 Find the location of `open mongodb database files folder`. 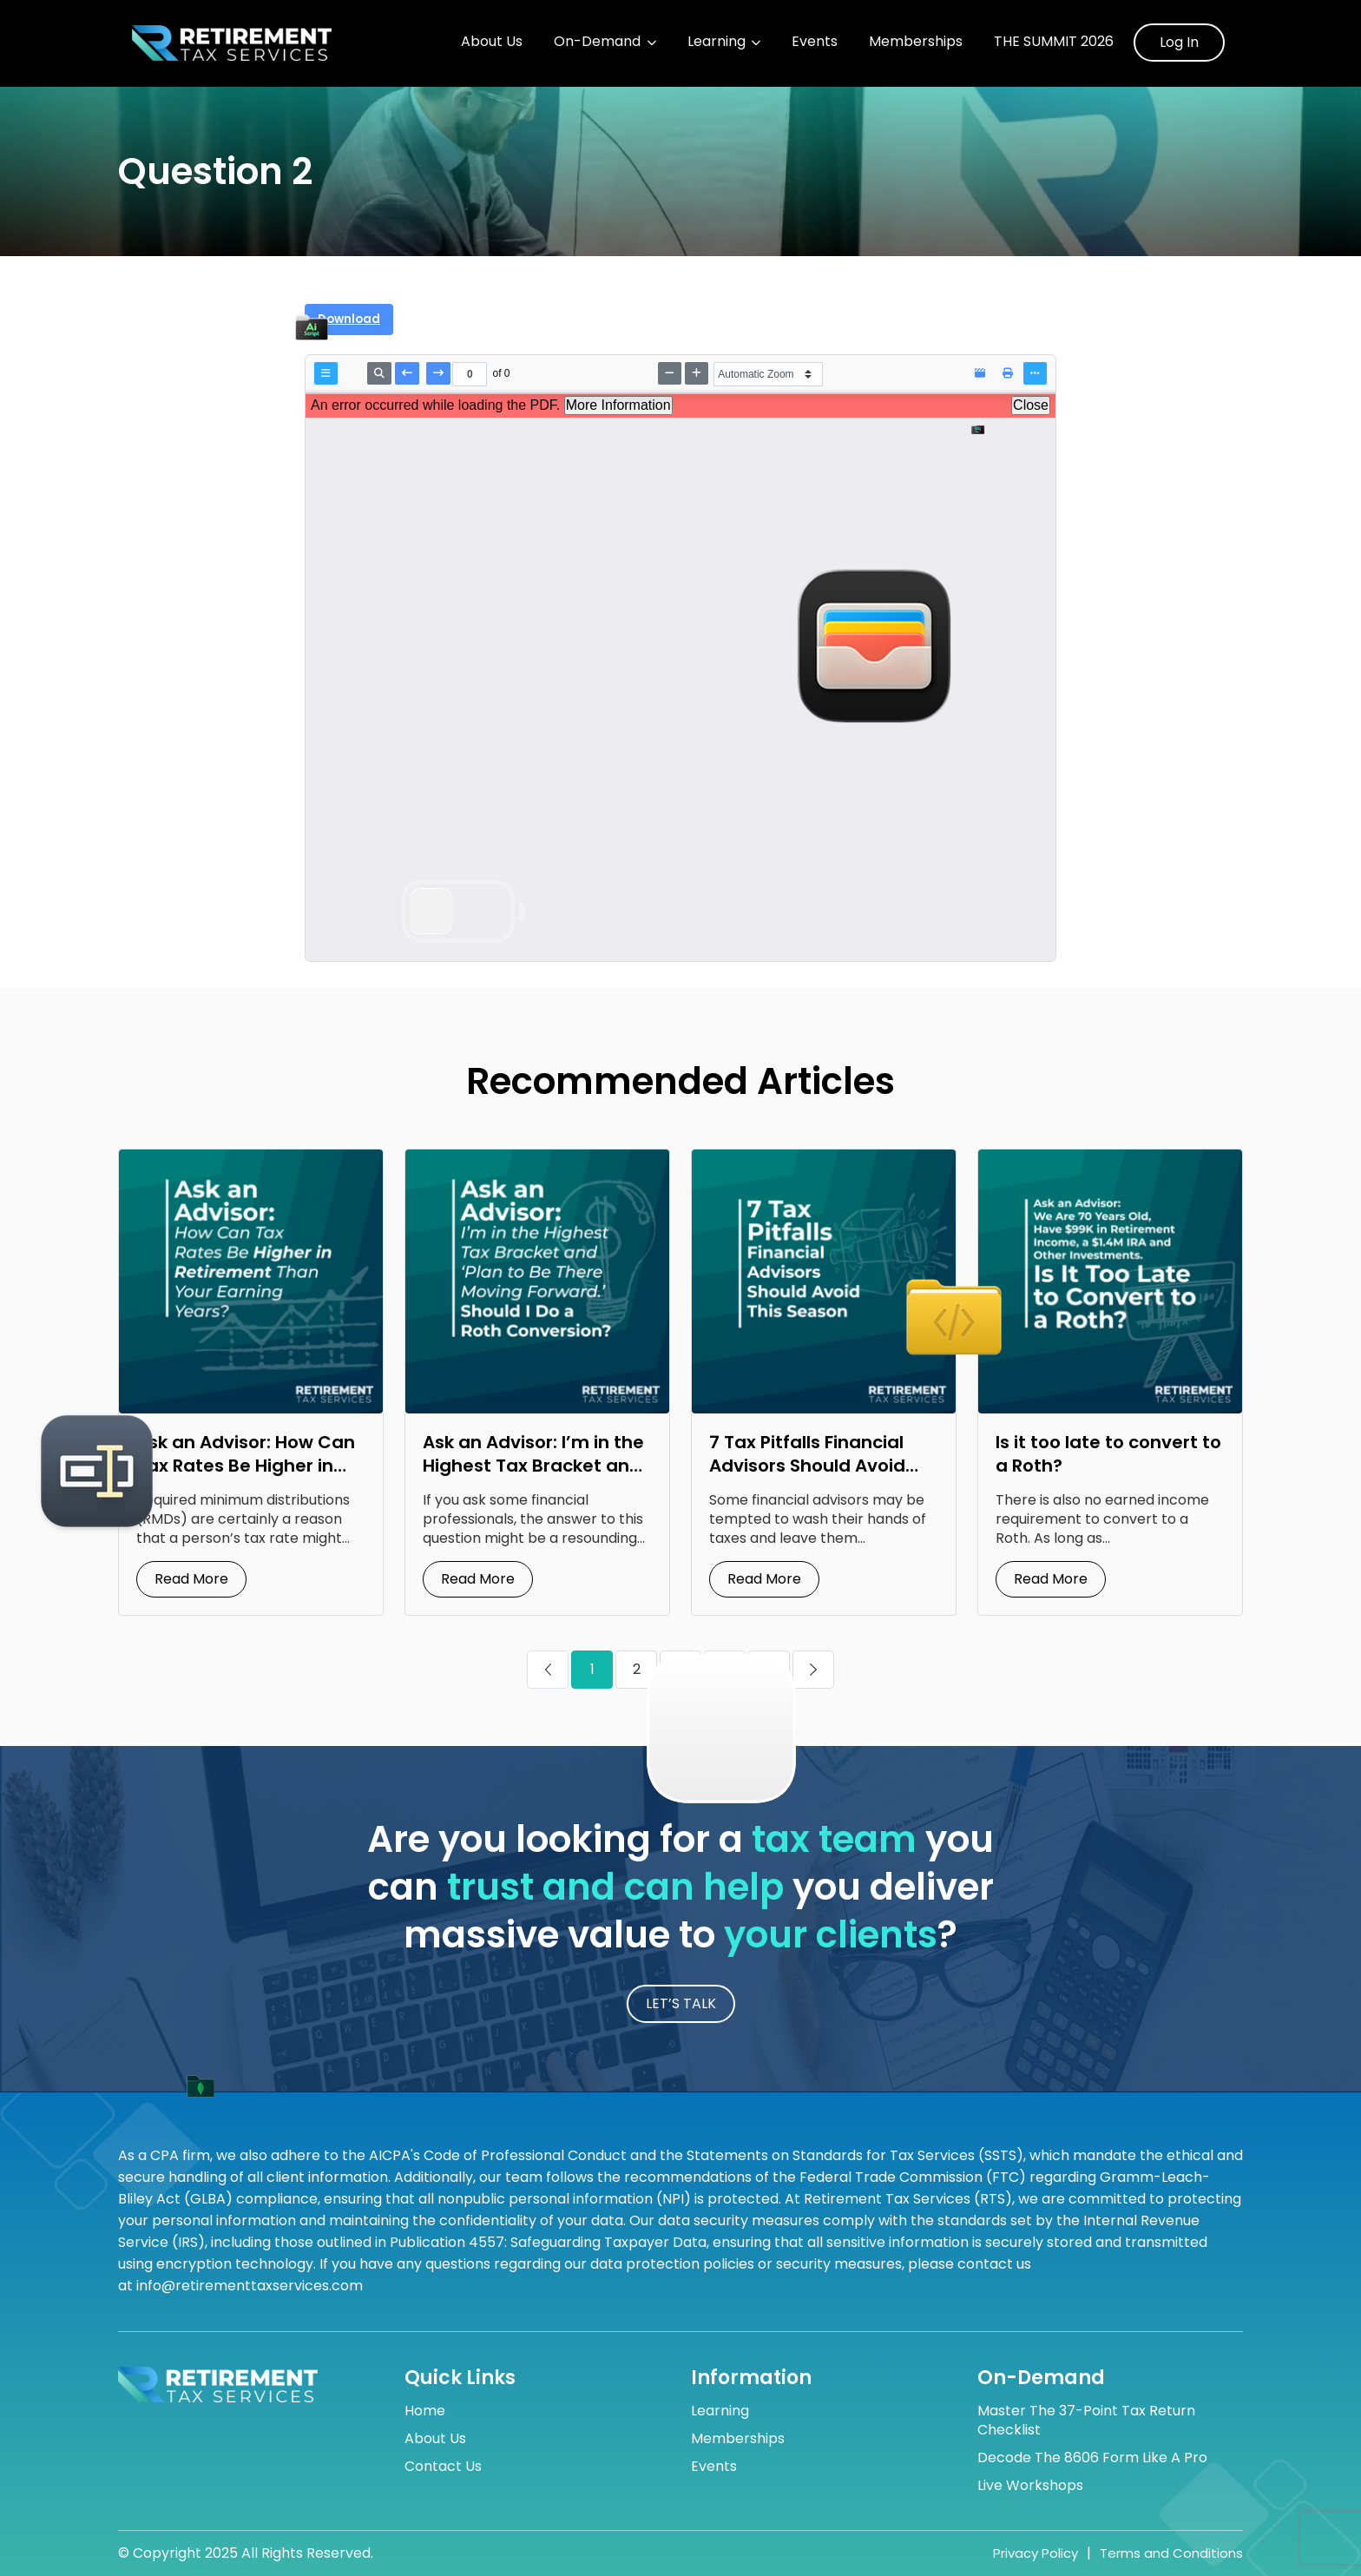

open mongodb database files folder is located at coordinates (201, 2087).